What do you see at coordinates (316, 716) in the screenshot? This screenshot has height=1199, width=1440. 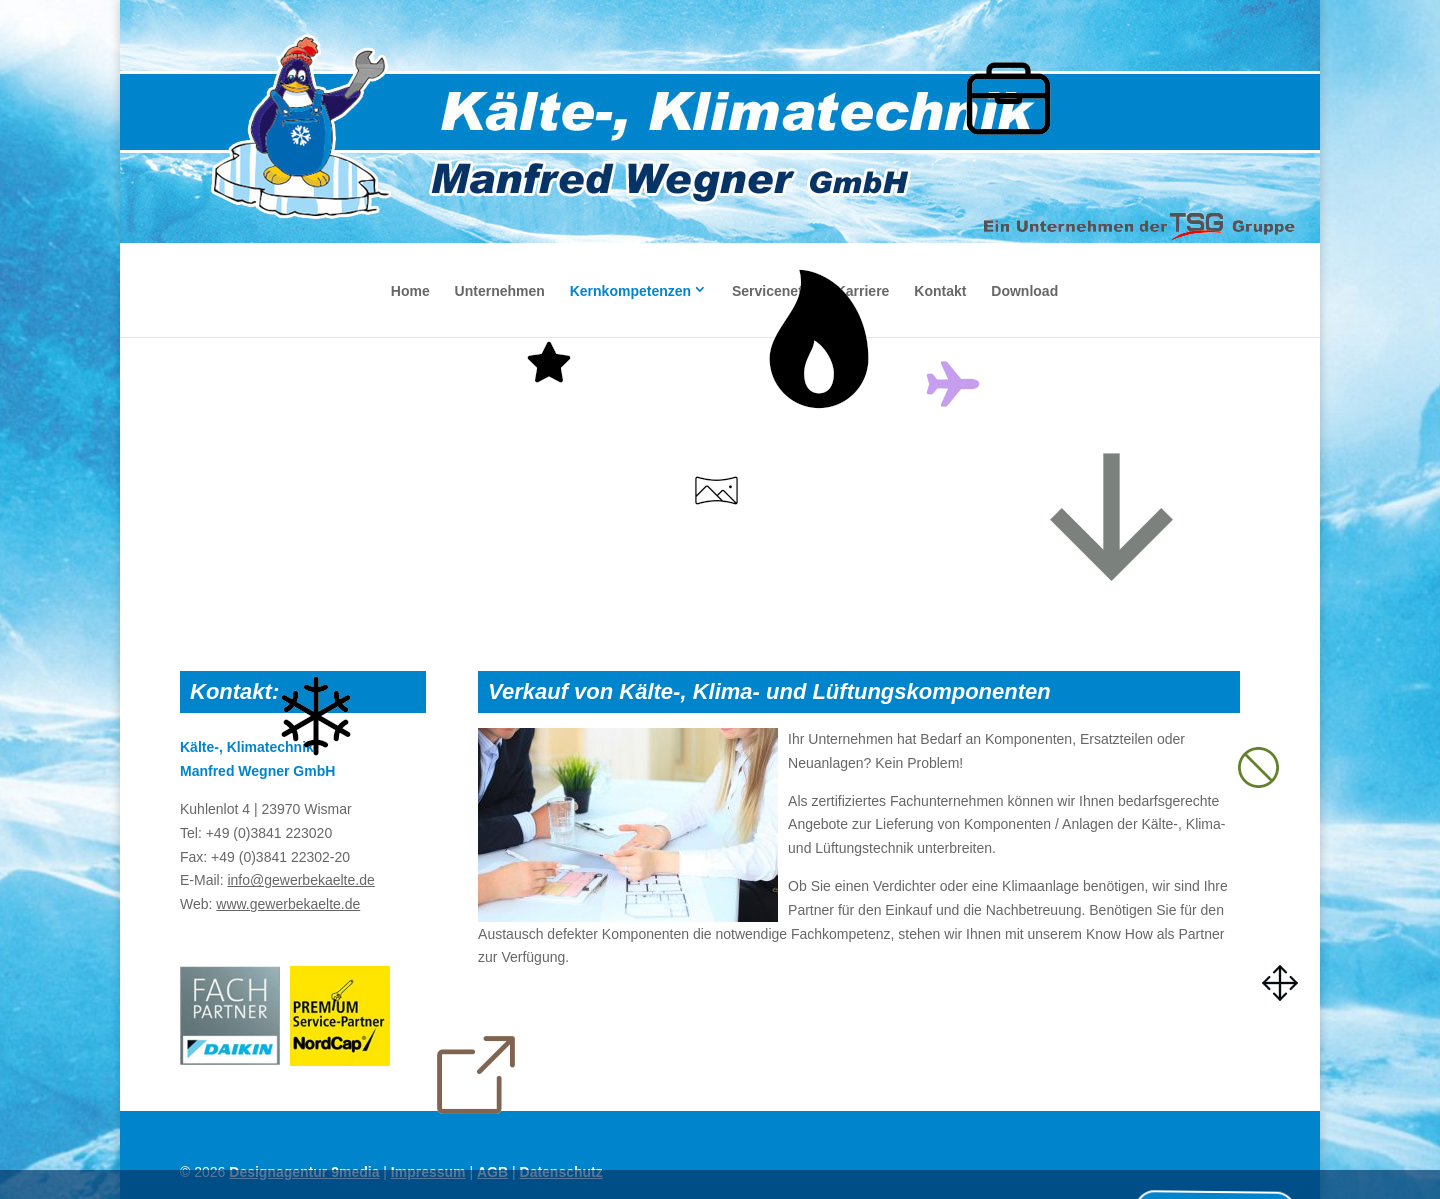 I see `indicates cold or winter weather conditions` at bounding box center [316, 716].